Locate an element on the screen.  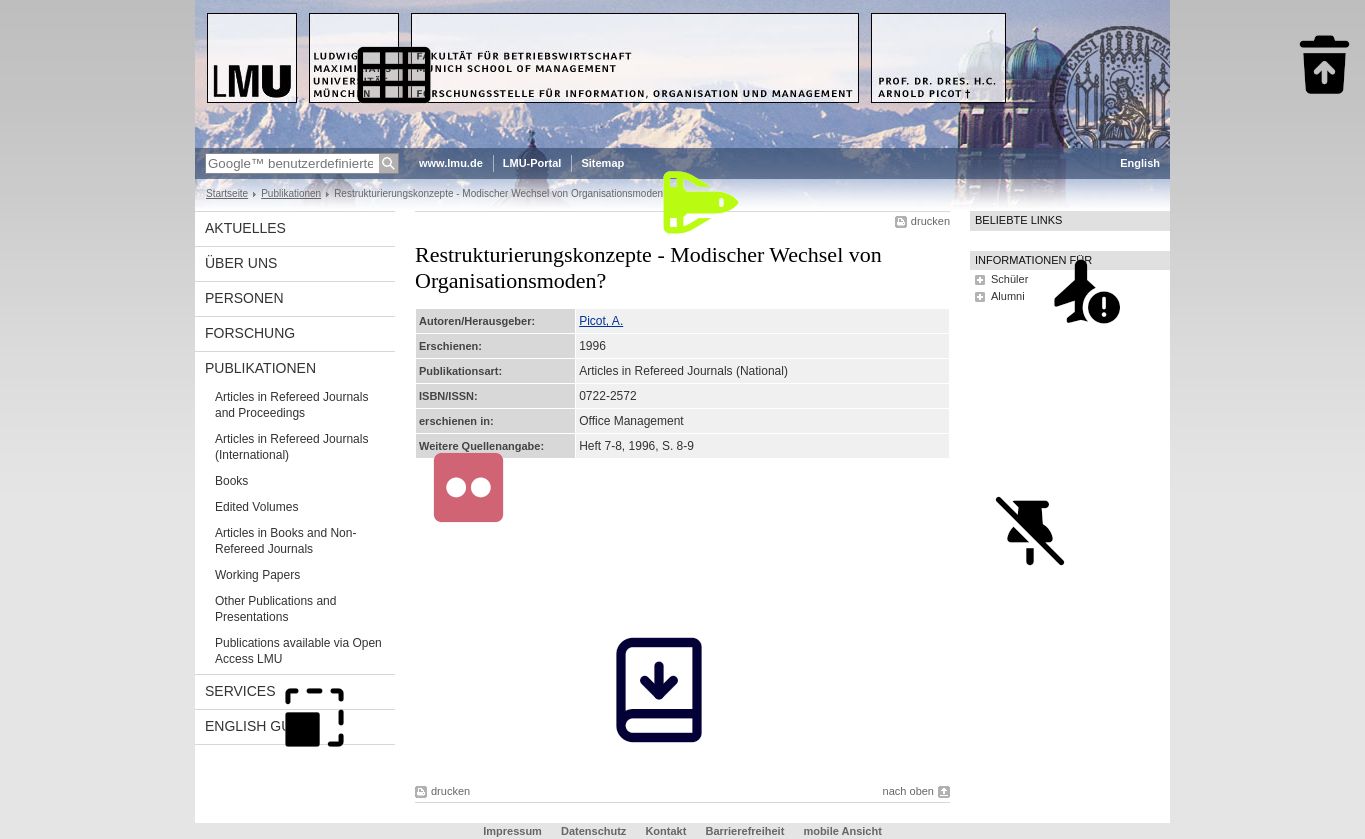
unpin this item is located at coordinates (1030, 531).